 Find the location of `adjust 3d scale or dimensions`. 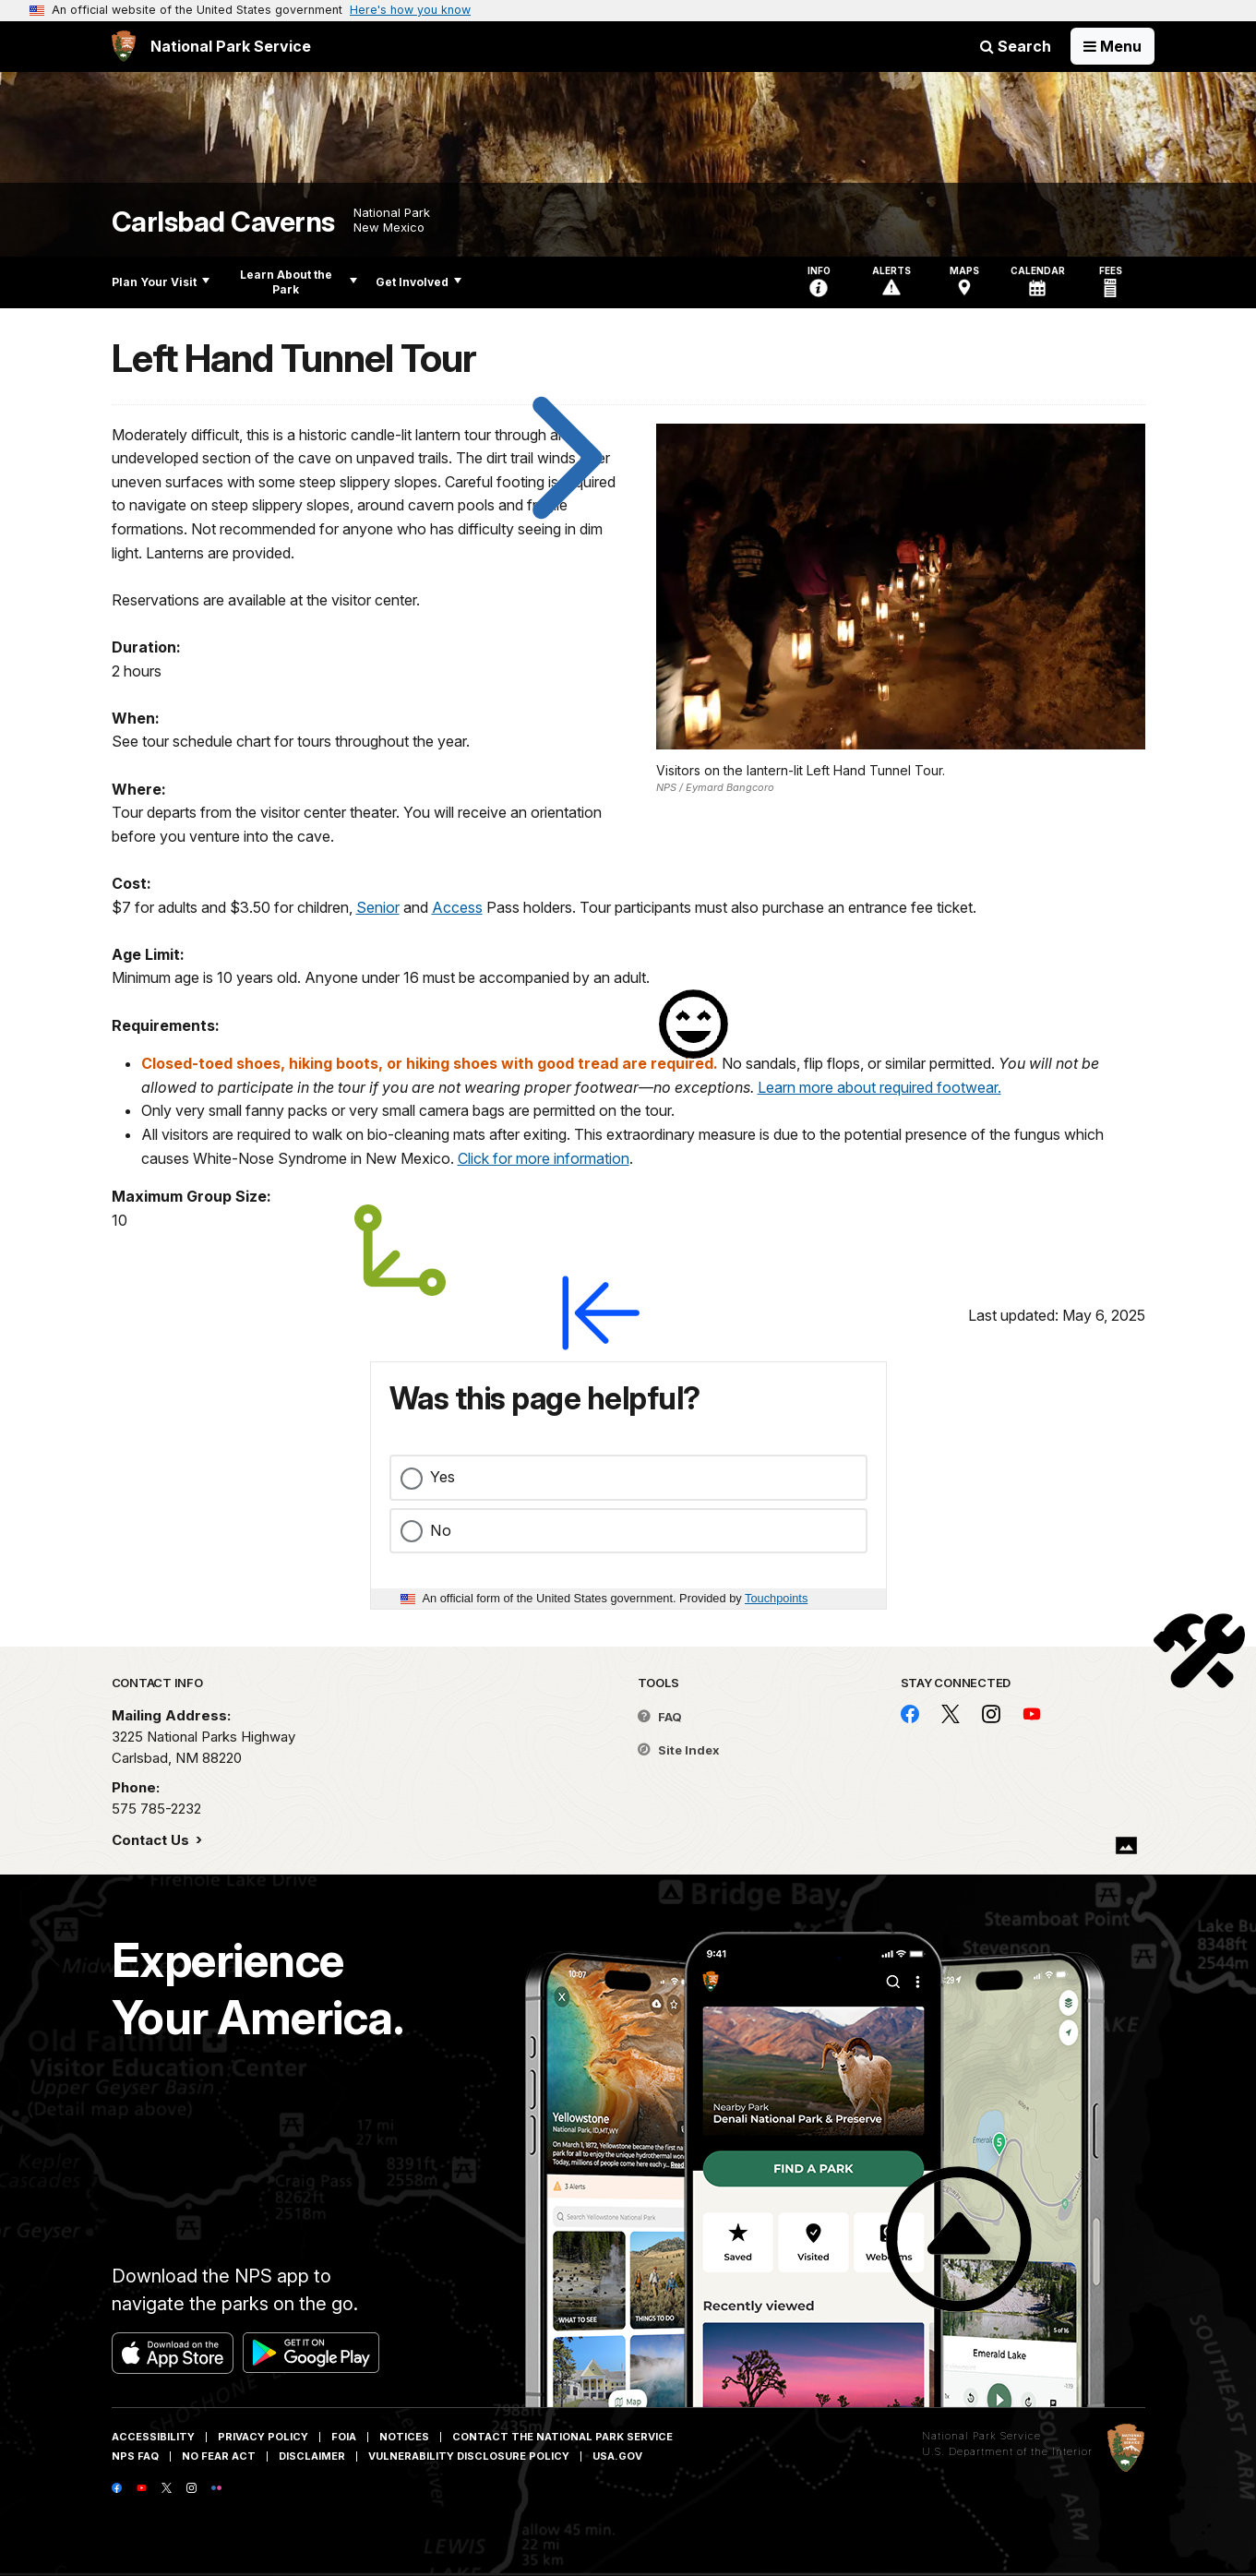

adjust 3d scale or dimensions is located at coordinates (400, 1250).